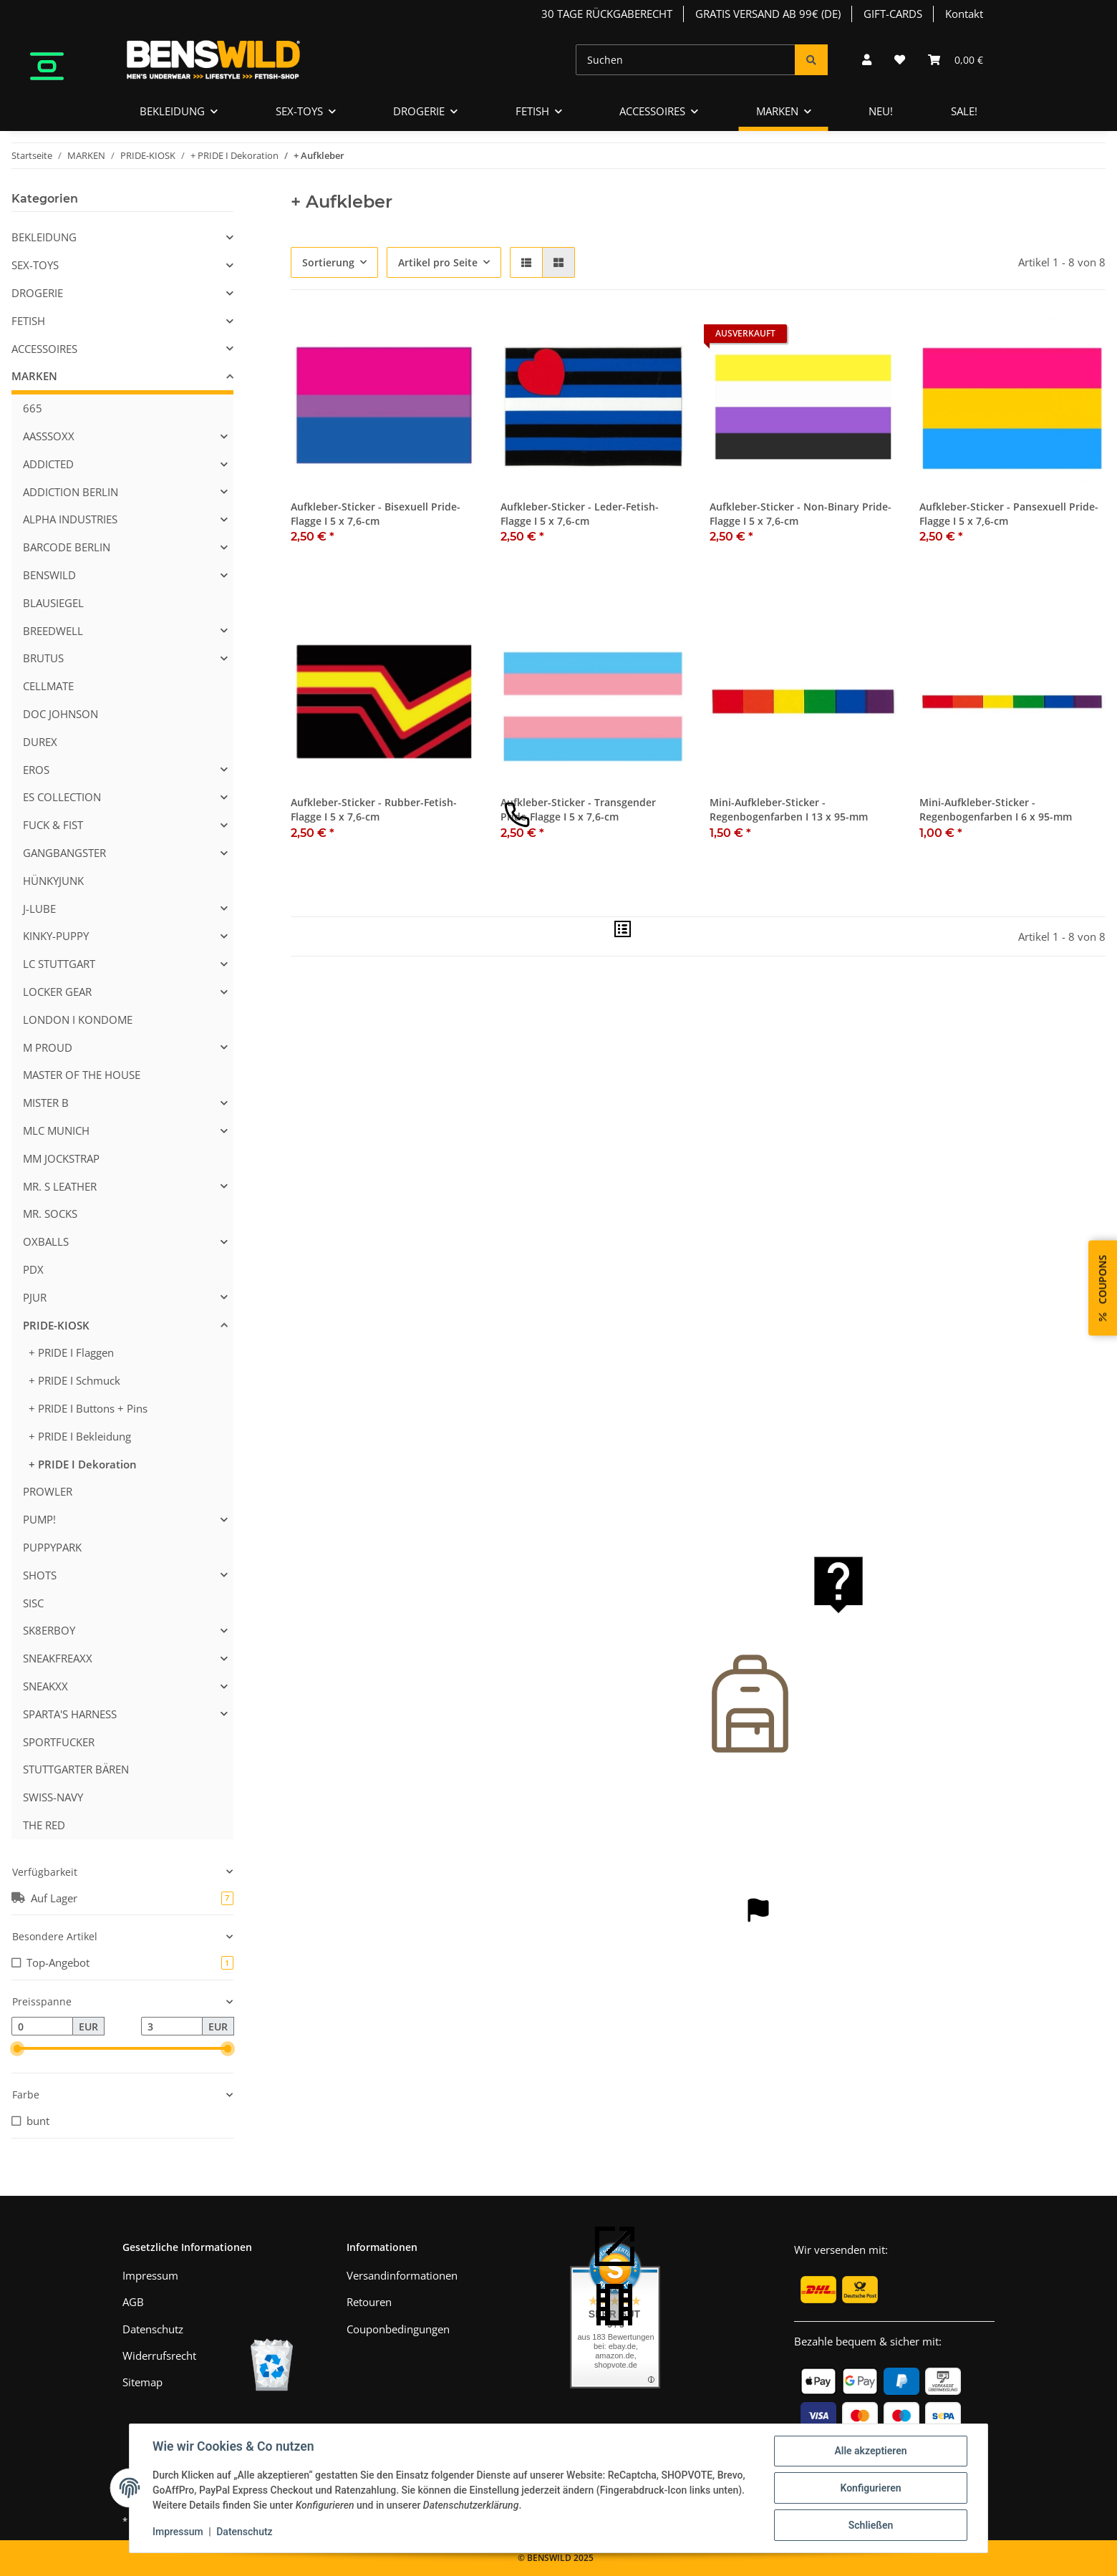 The height and width of the screenshot is (2576, 1117). What do you see at coordinates (750, 1707) in the screenshot?
I see `access your inventory or stored items` at bounding box center [750, 1707].